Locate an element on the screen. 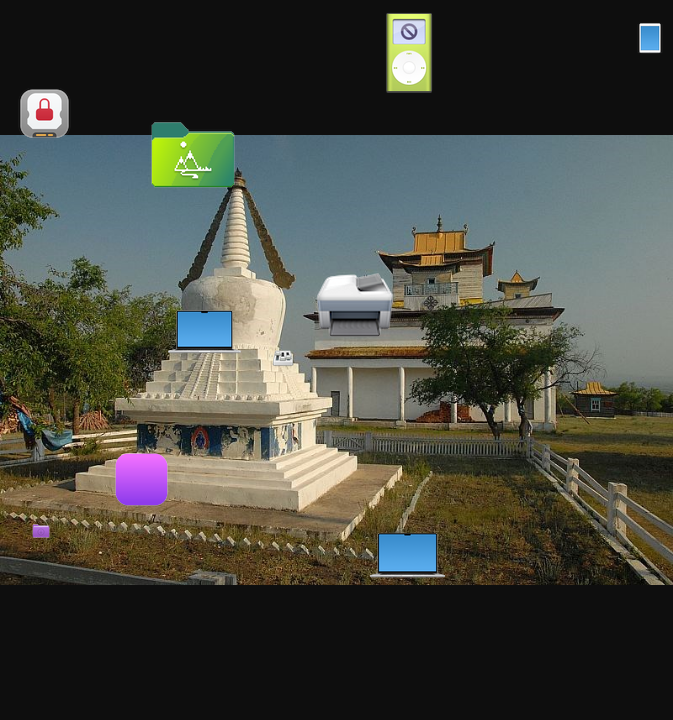 The width and height of the screenshot is (673, 720). access encryption and security settings is located at coordinates (44, 114).